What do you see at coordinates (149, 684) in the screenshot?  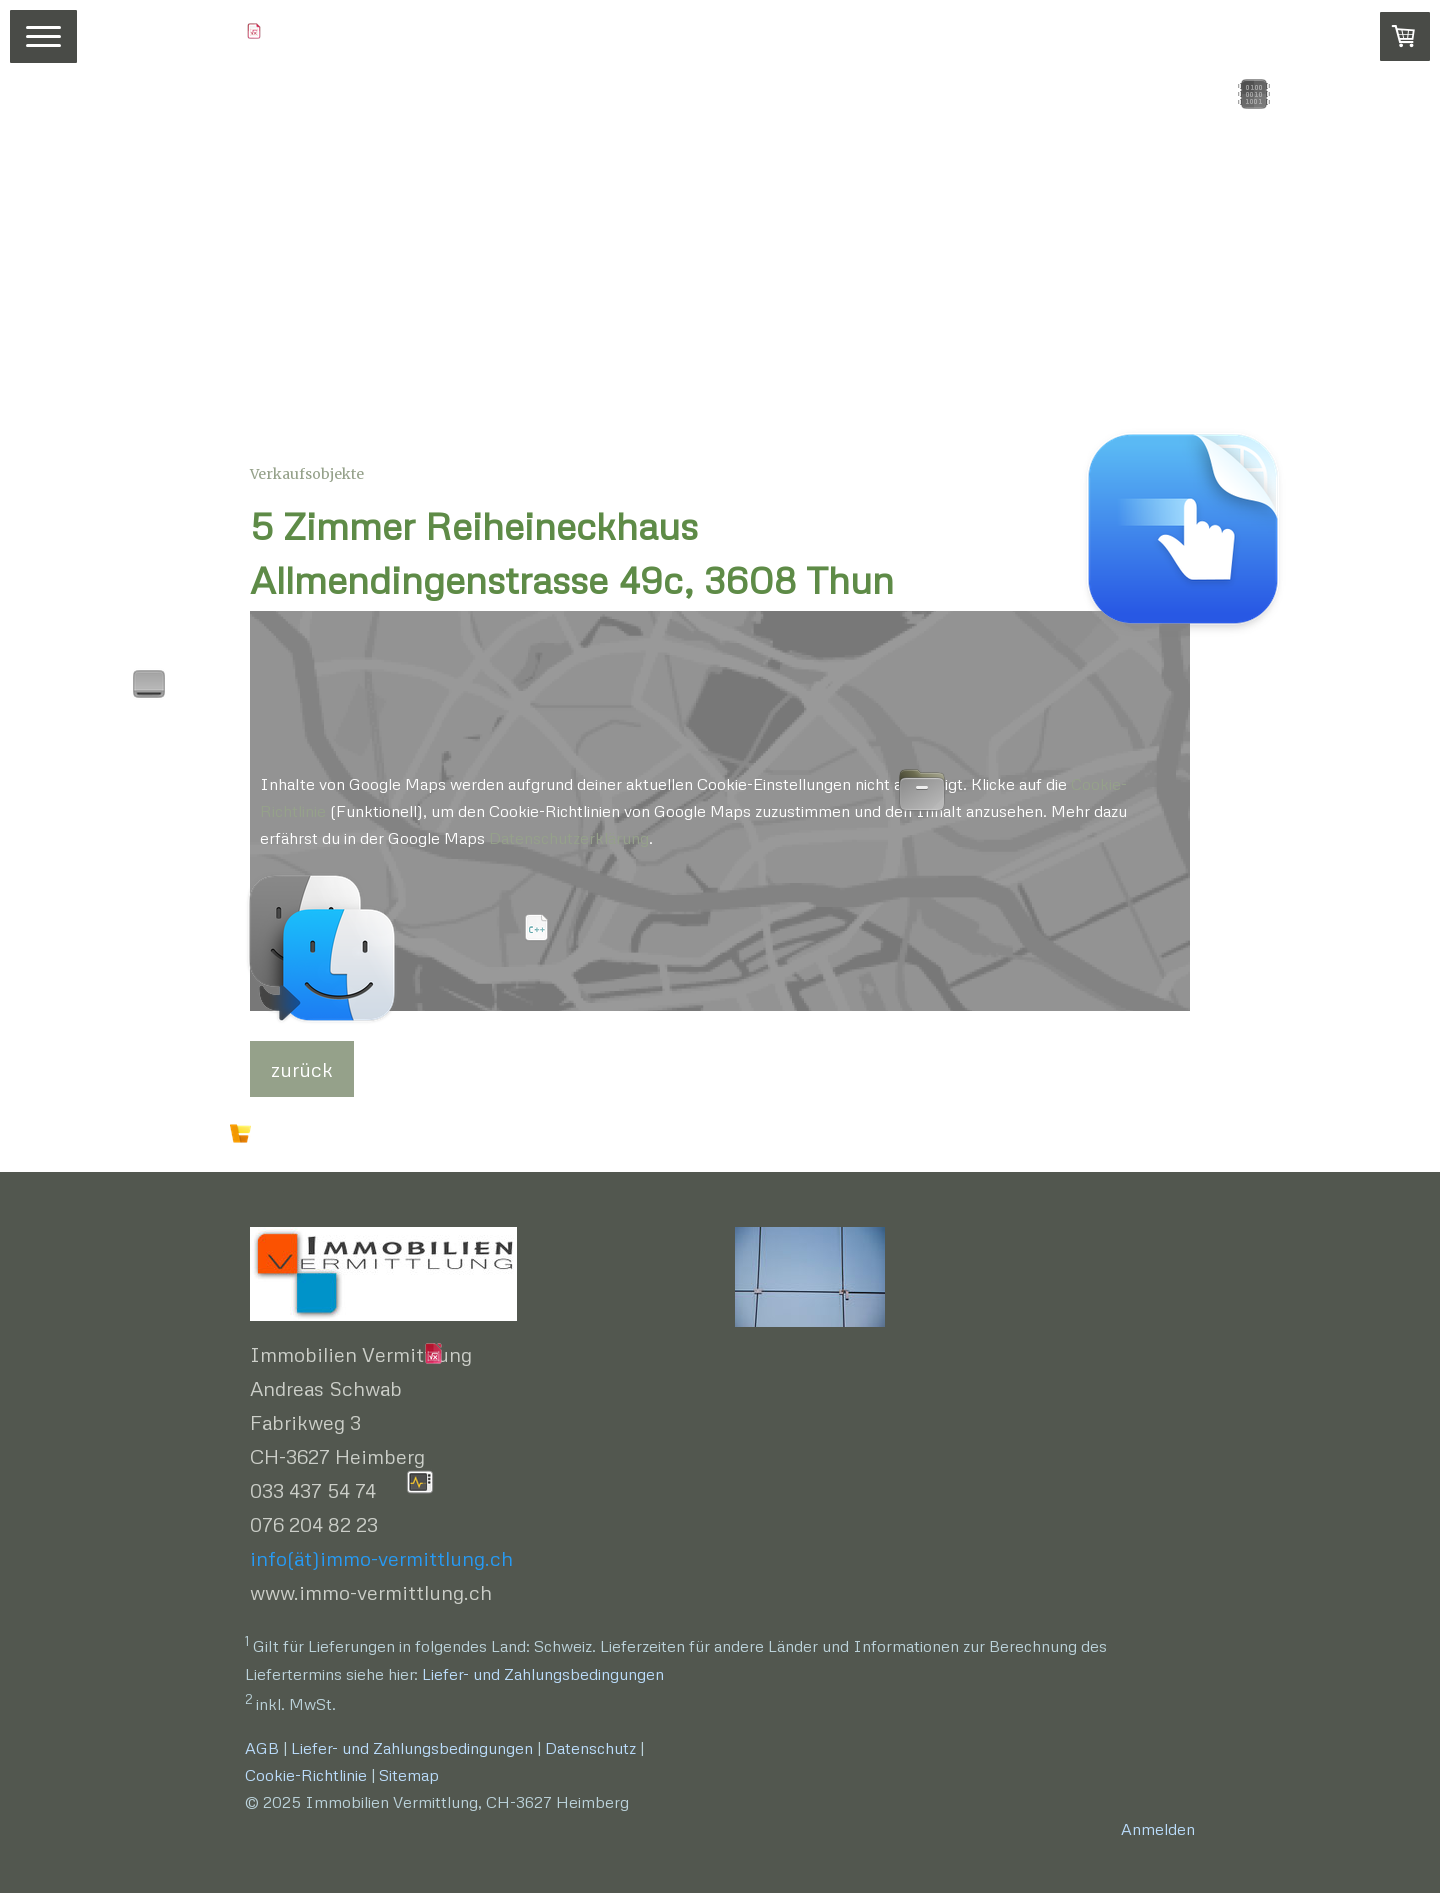 I see `access removable storage device` at bounding box center [149, 684].